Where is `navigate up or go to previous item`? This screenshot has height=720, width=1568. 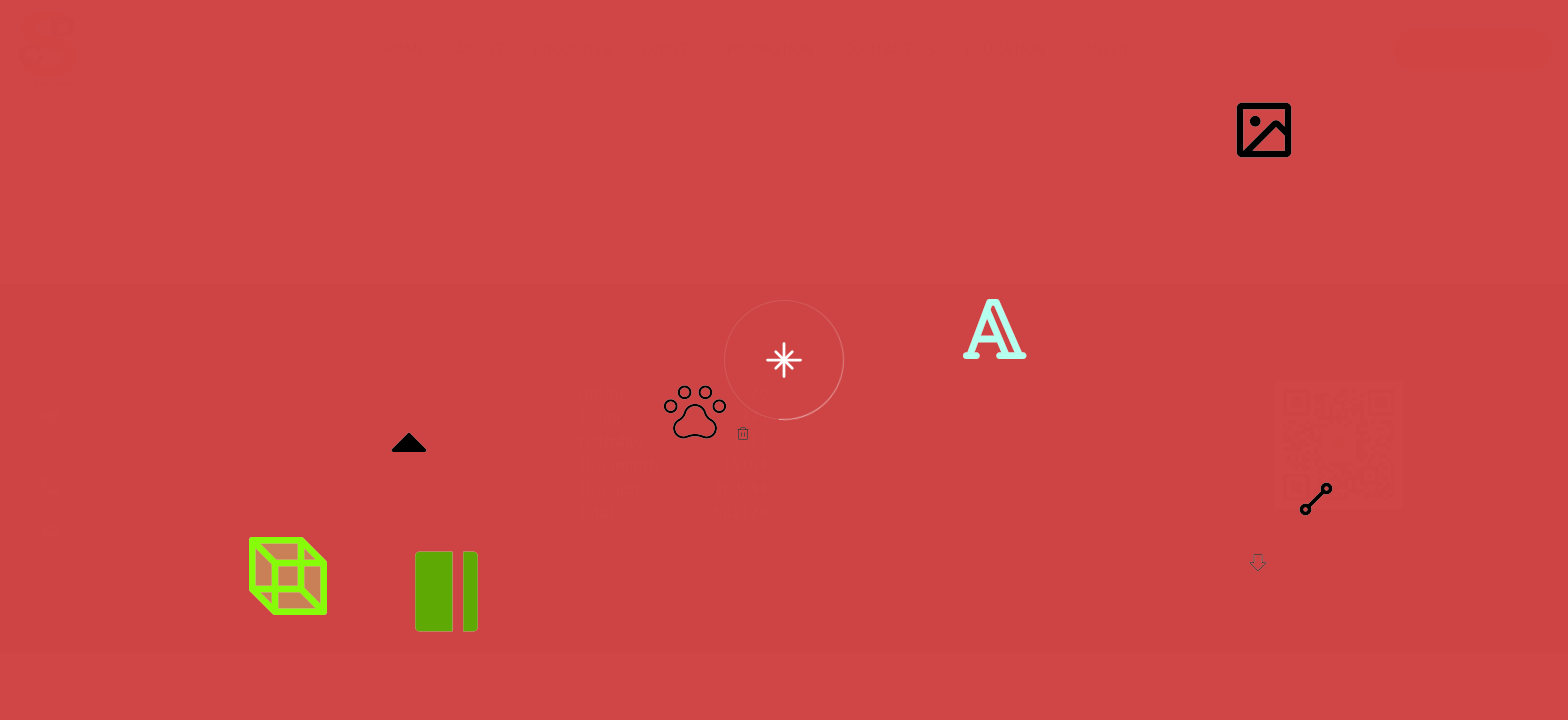 navigate up or go to previous item is located at coordinates (409, 452).